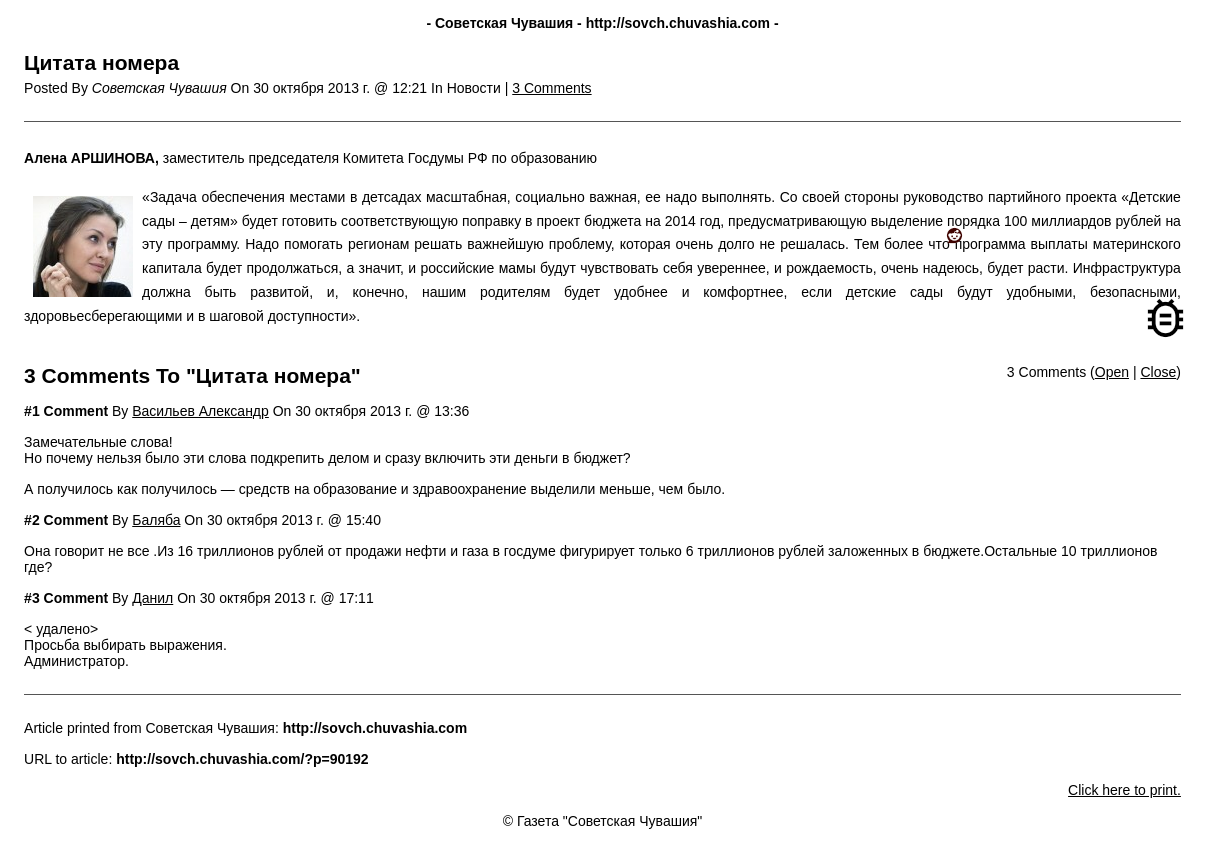 The width and height of the screenshot is (1205, 844). Describe the element at coordinates (1165, 317) in the screenshot. I see `report a bug or software issue` at that location.